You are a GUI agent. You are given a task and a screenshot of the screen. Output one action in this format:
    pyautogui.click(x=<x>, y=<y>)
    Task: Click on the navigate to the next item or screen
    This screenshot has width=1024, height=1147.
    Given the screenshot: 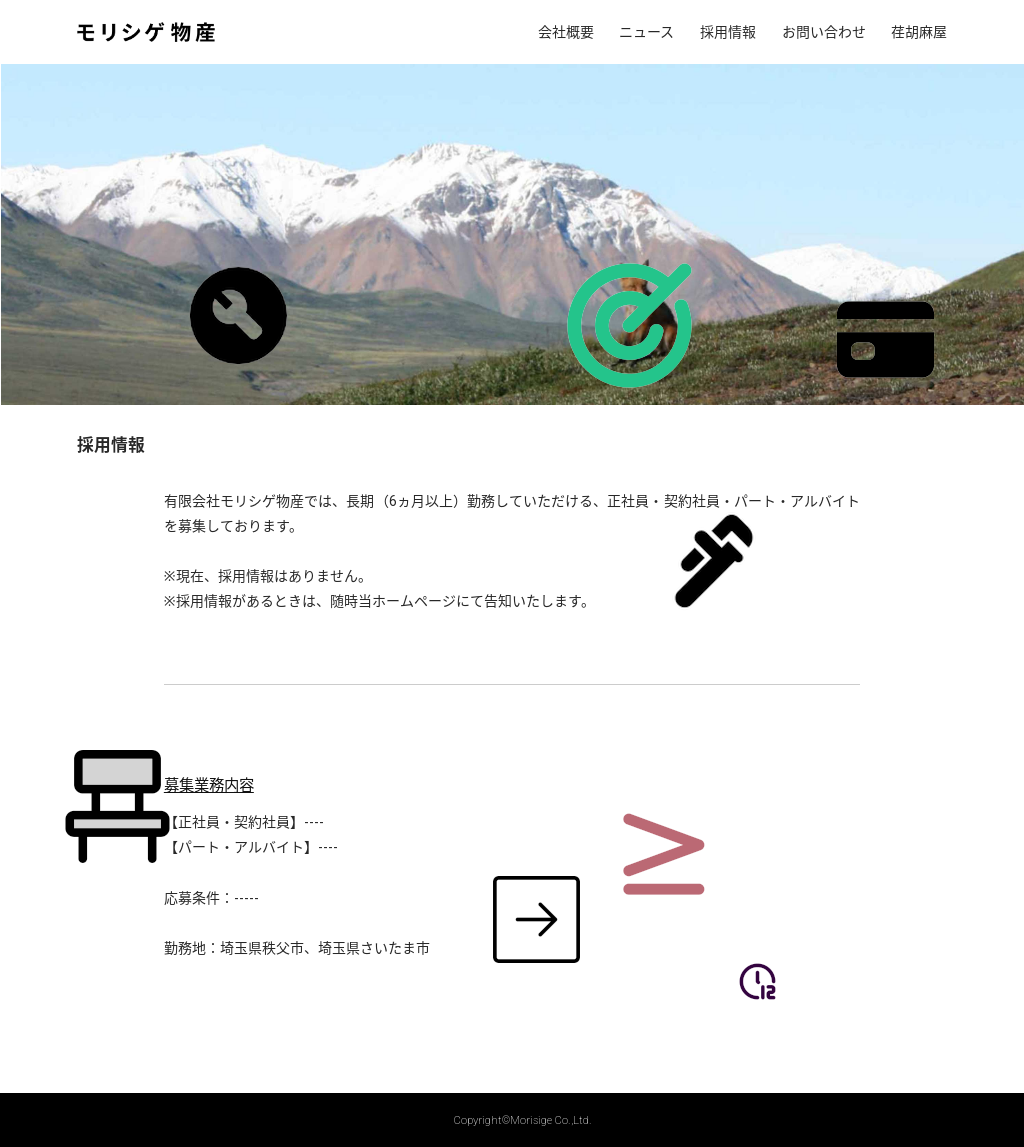 What is the action you would take?
    pyautogui.click(x=536, y=919)
    